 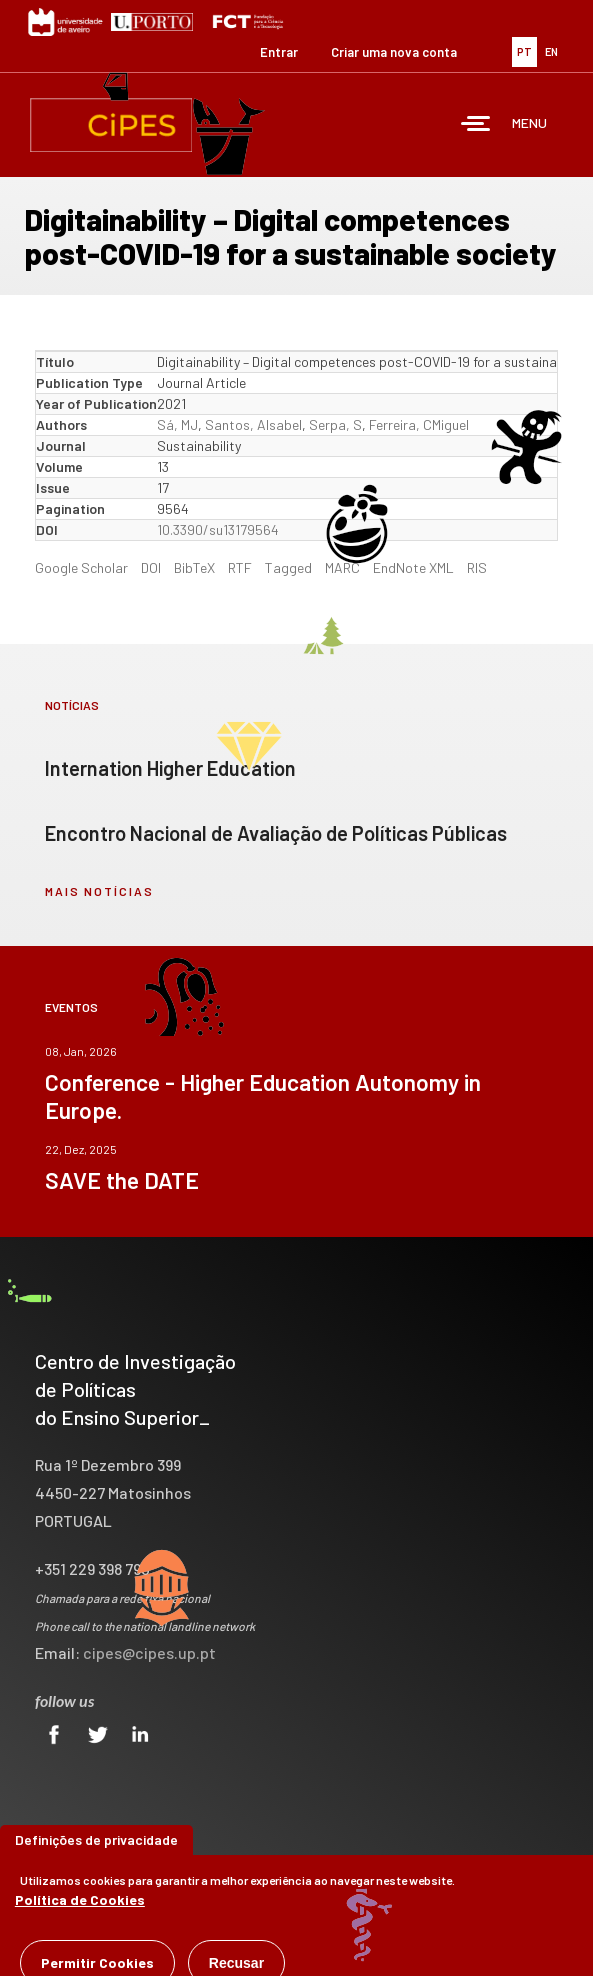 I want to click on access vehicle door controls, so click(x=116, y=86).